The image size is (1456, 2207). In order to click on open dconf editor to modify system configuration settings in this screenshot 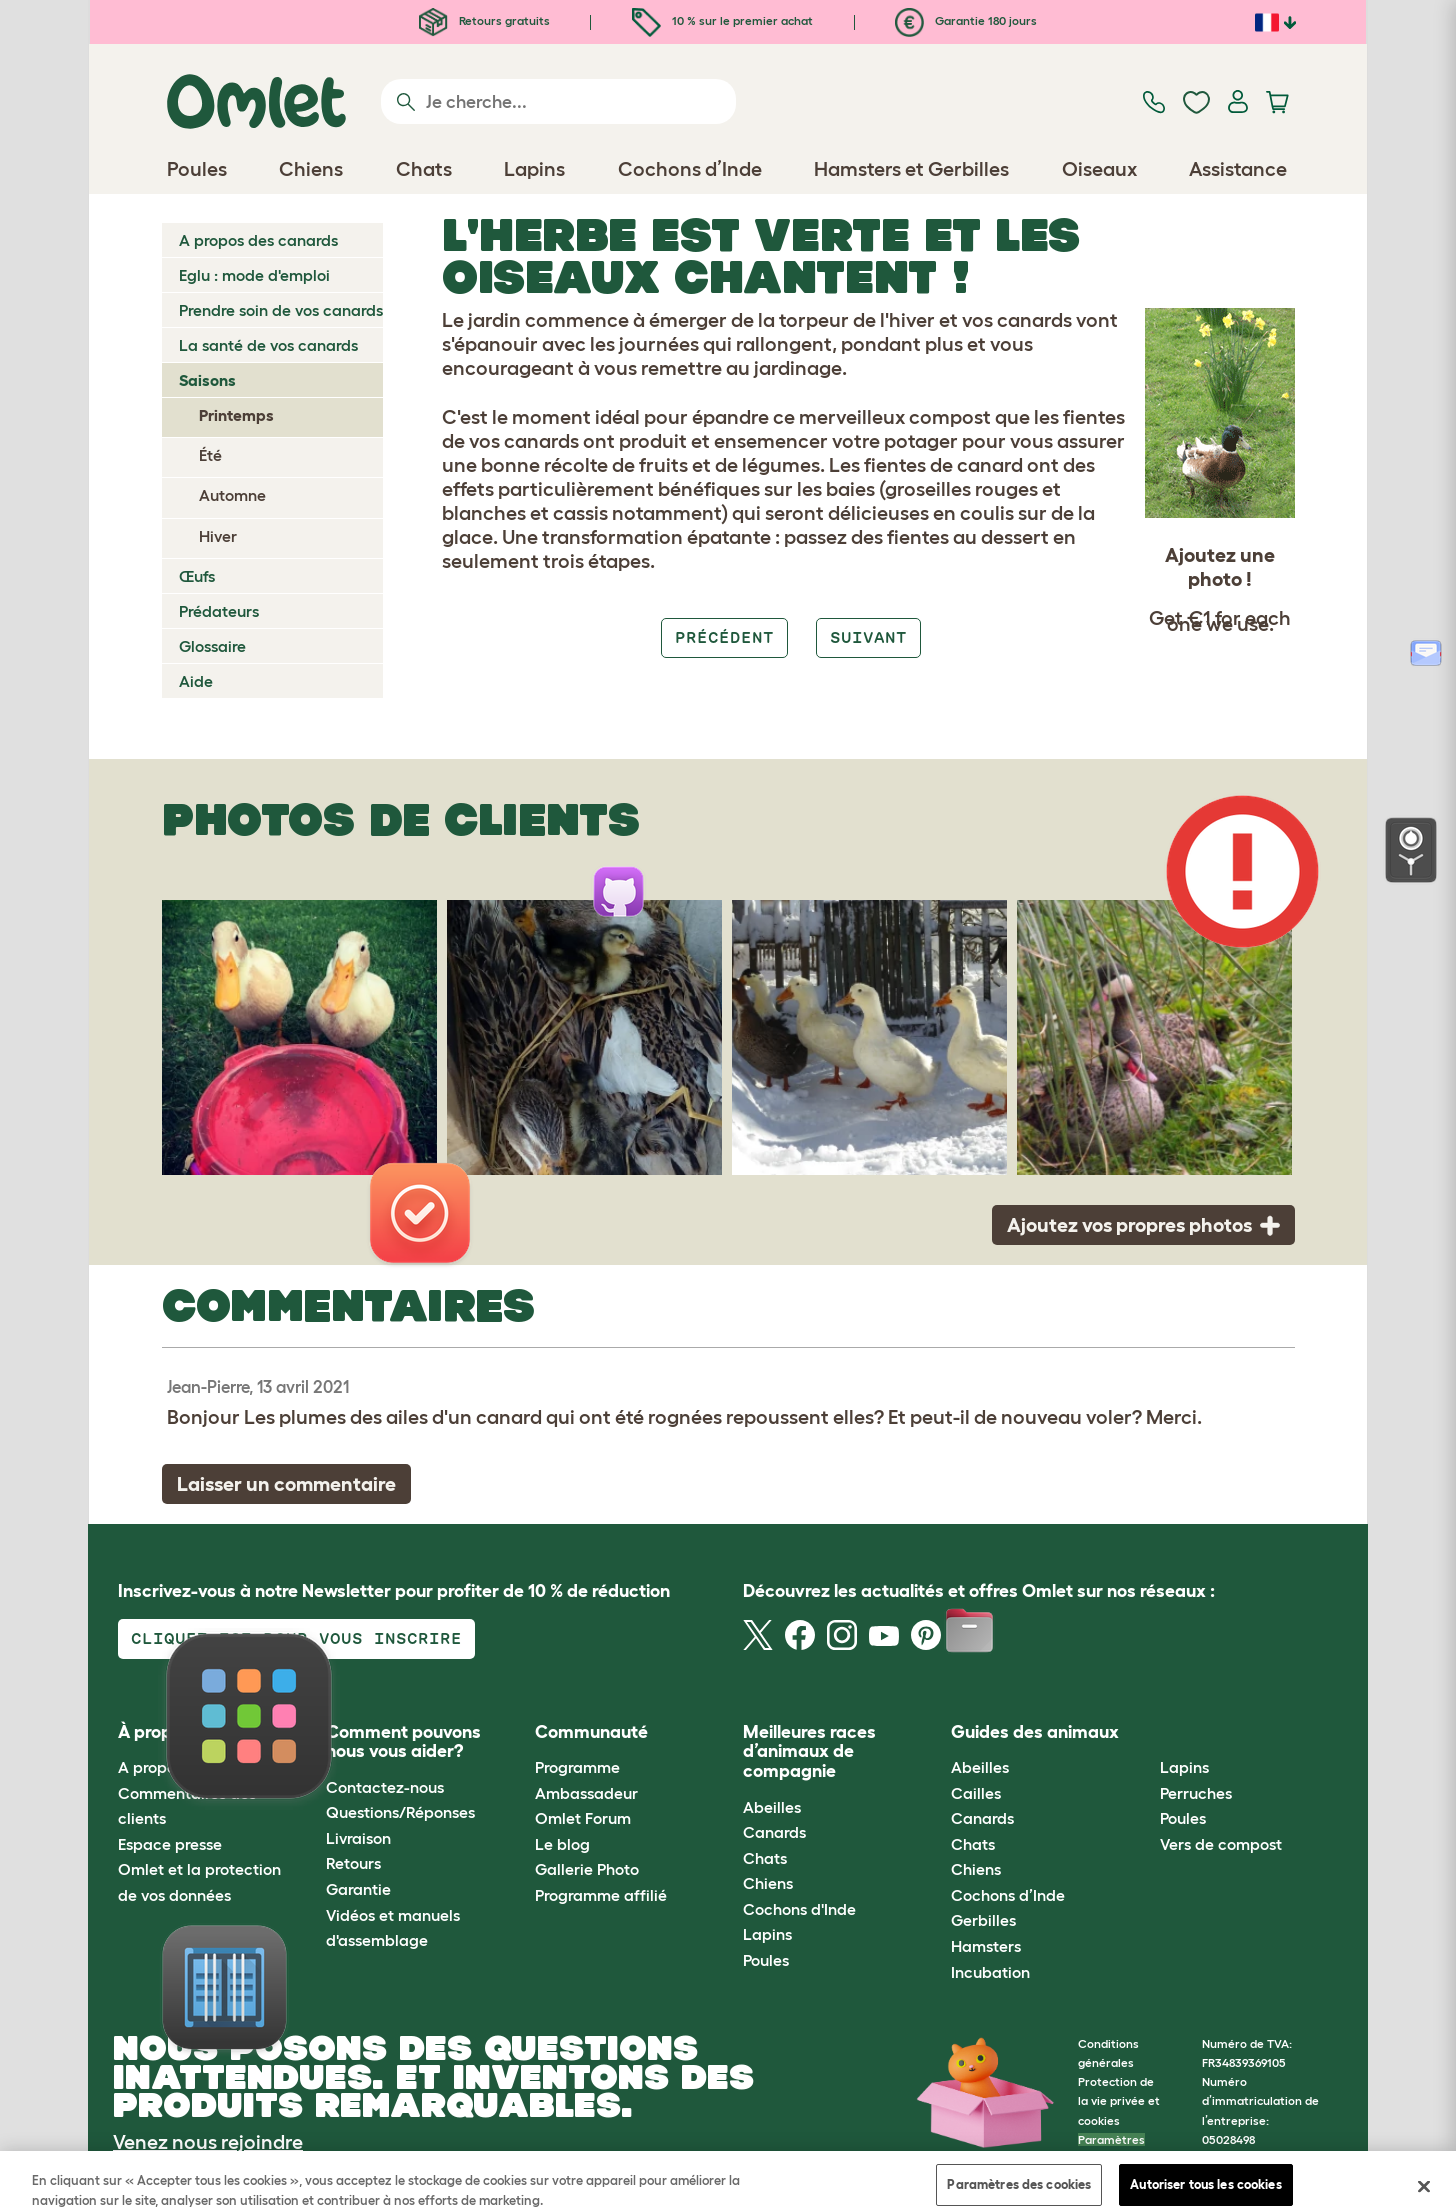, I will do `click(420, 1213)`.